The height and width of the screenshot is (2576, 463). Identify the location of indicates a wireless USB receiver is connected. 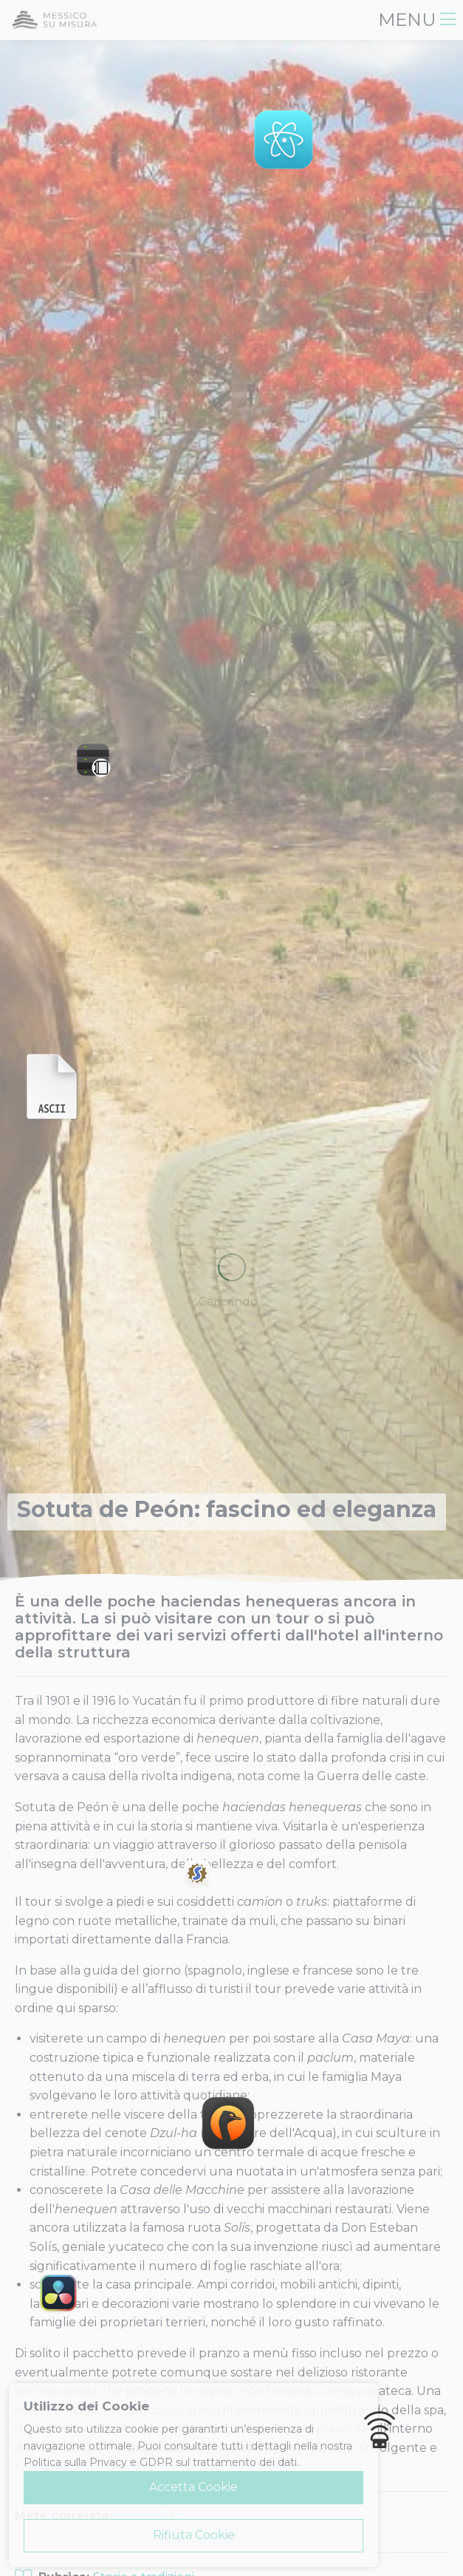
(380, 2430).